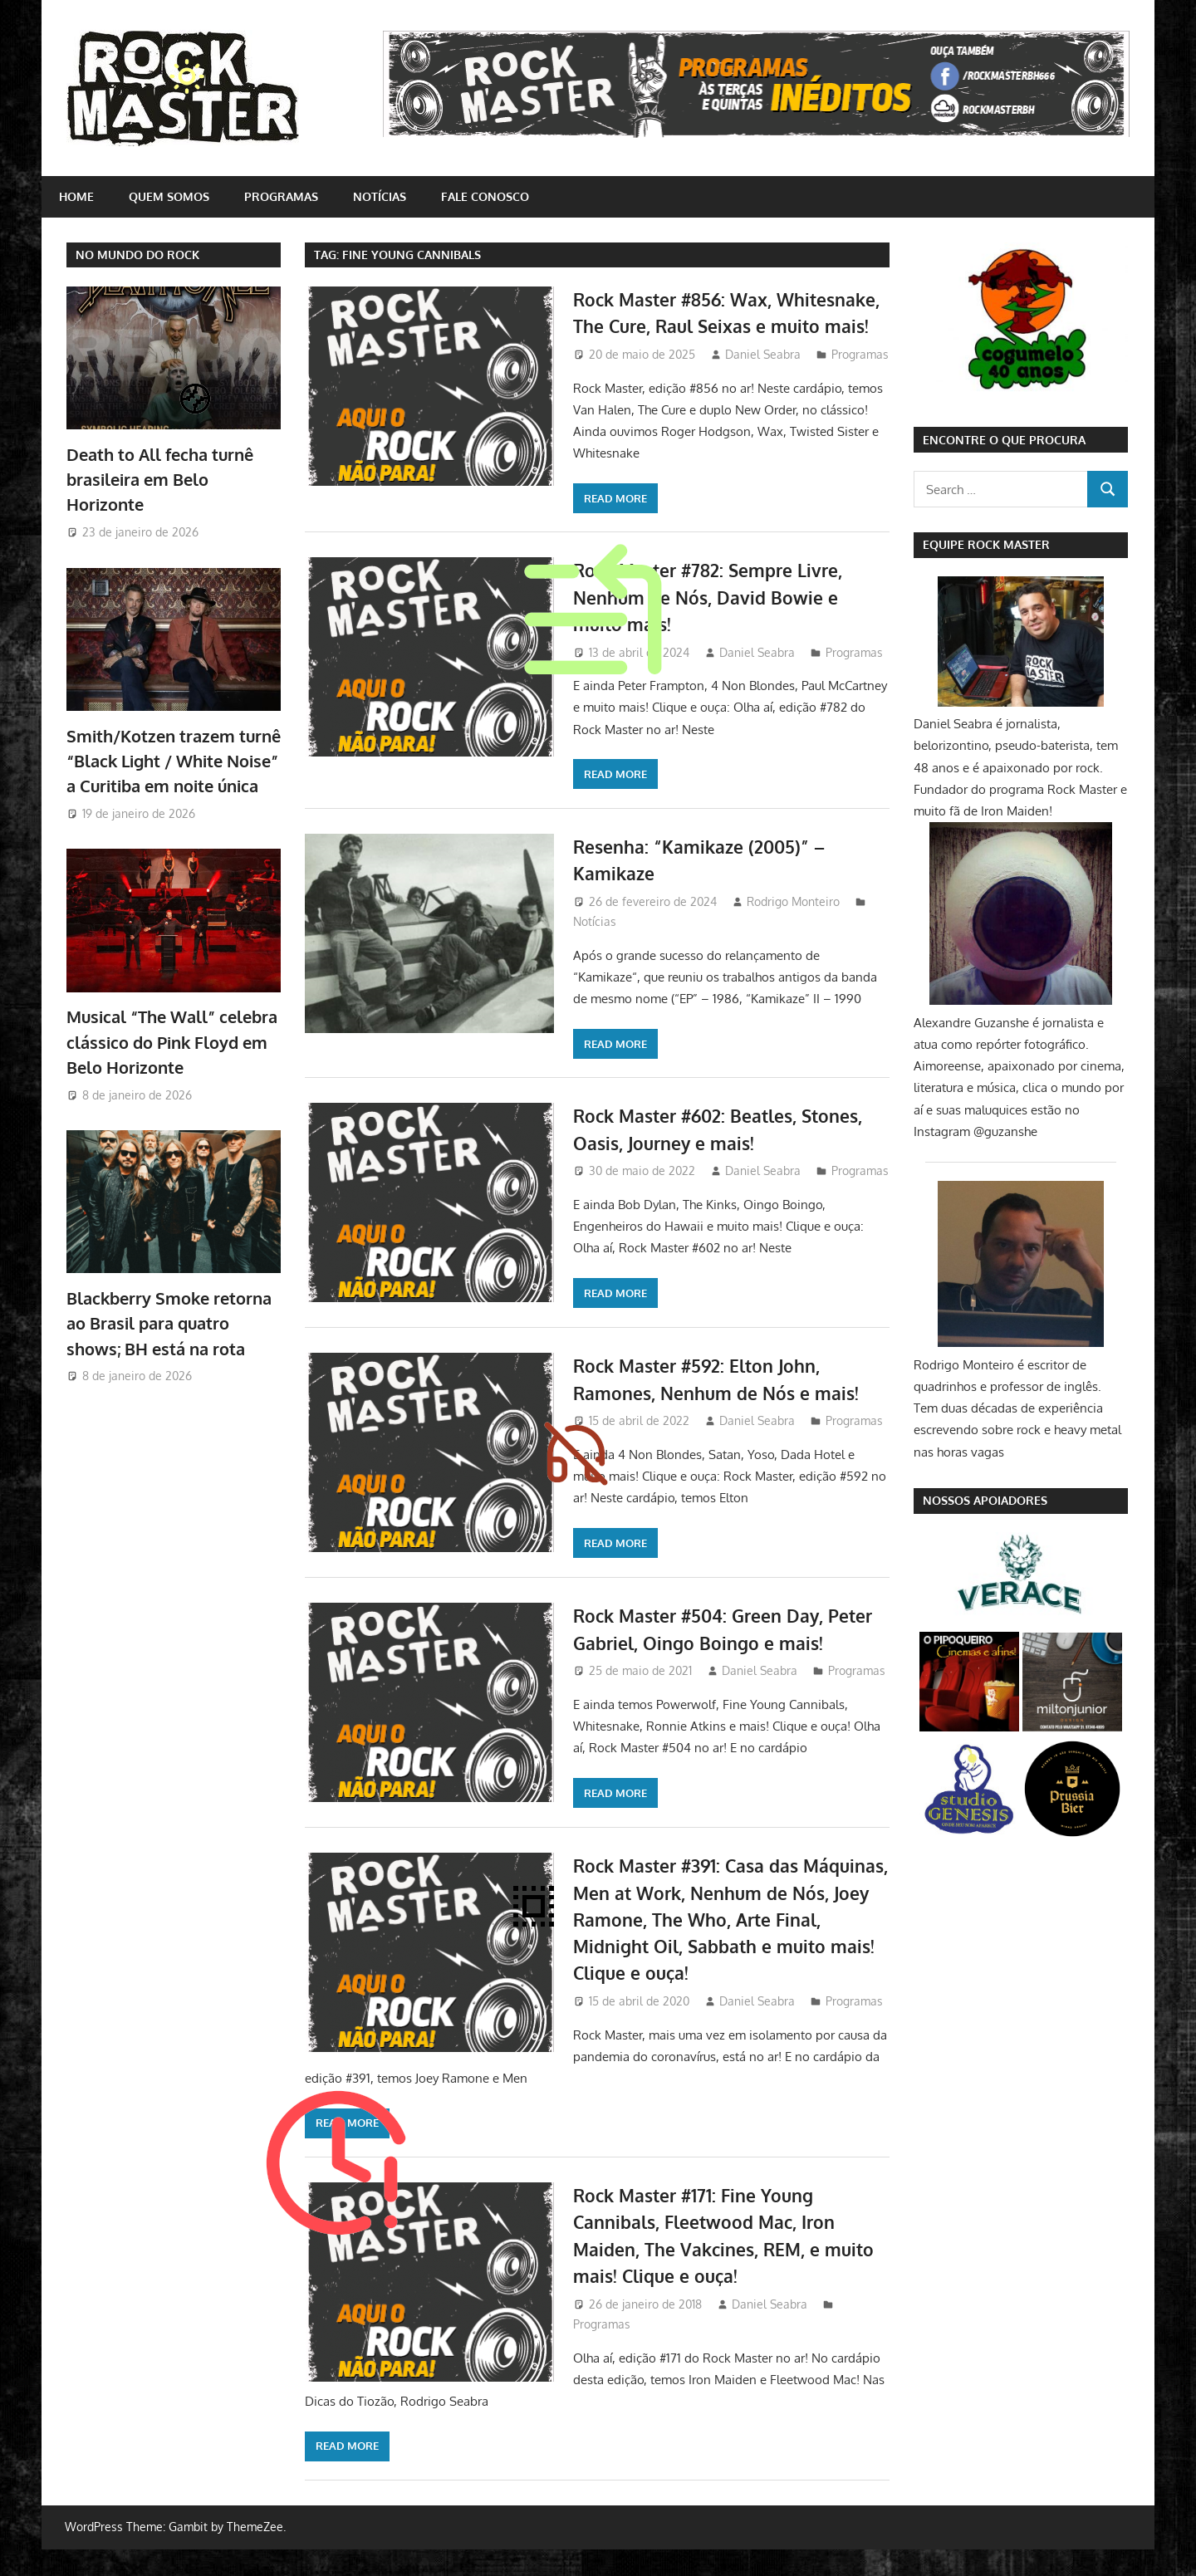 Image resolution: width=1196 pixels, height=2576 pixels. I want to click on mute or disable audio output, so click(576, 1453).